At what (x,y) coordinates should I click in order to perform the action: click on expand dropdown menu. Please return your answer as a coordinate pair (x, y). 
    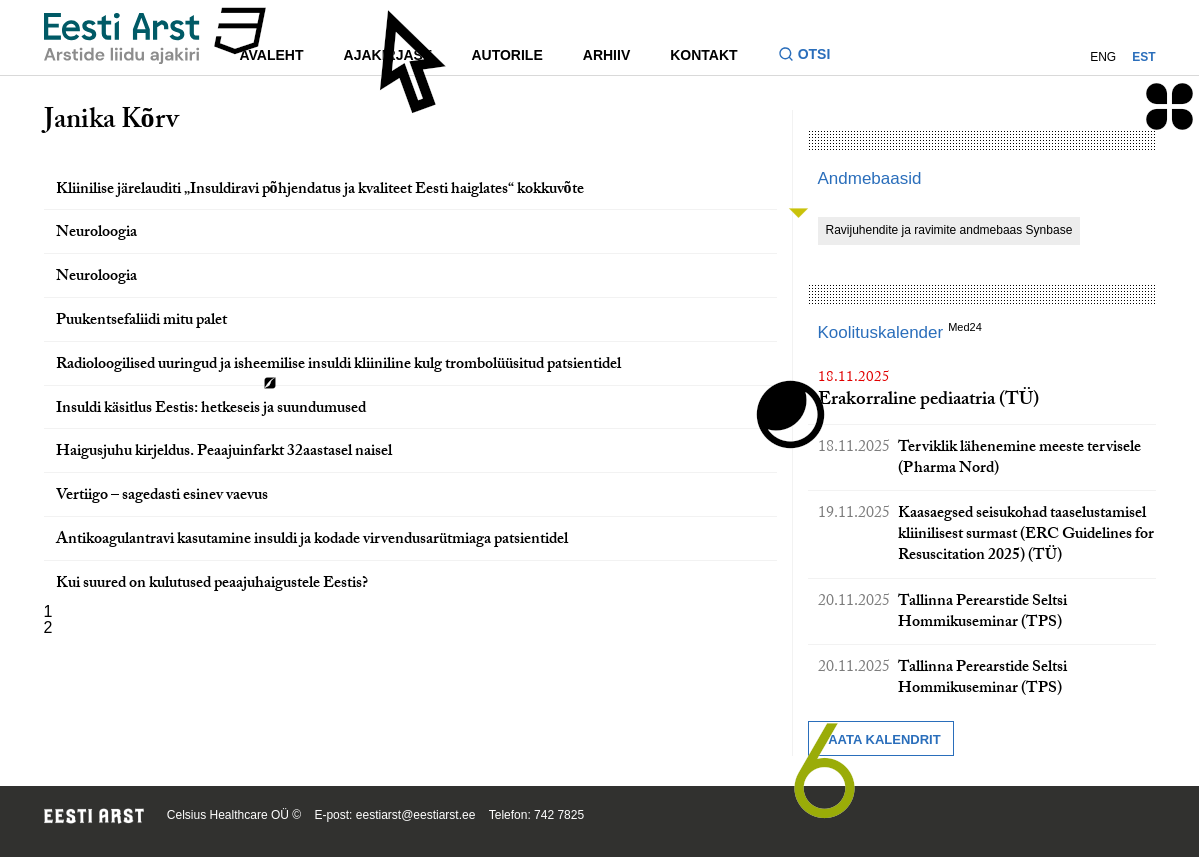
    Looking at the image, I should click on (798, 211).